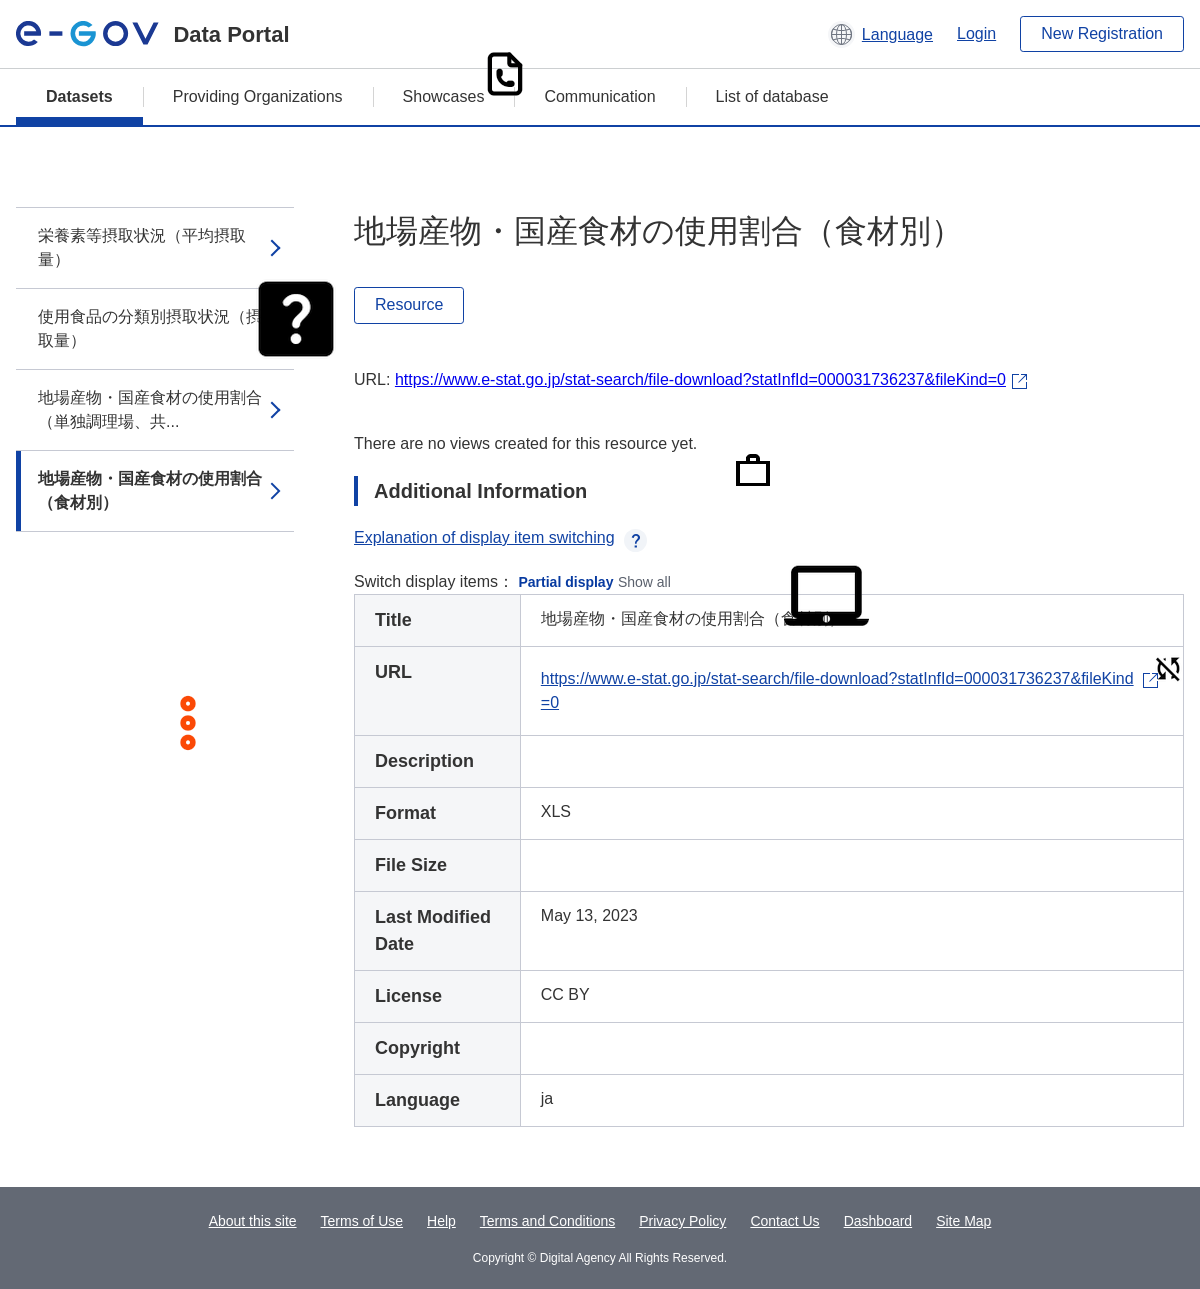  What do you see at coordinates (188, 723) in the screenshot?
I see `open more options menu` at bounding box center [188, 723].